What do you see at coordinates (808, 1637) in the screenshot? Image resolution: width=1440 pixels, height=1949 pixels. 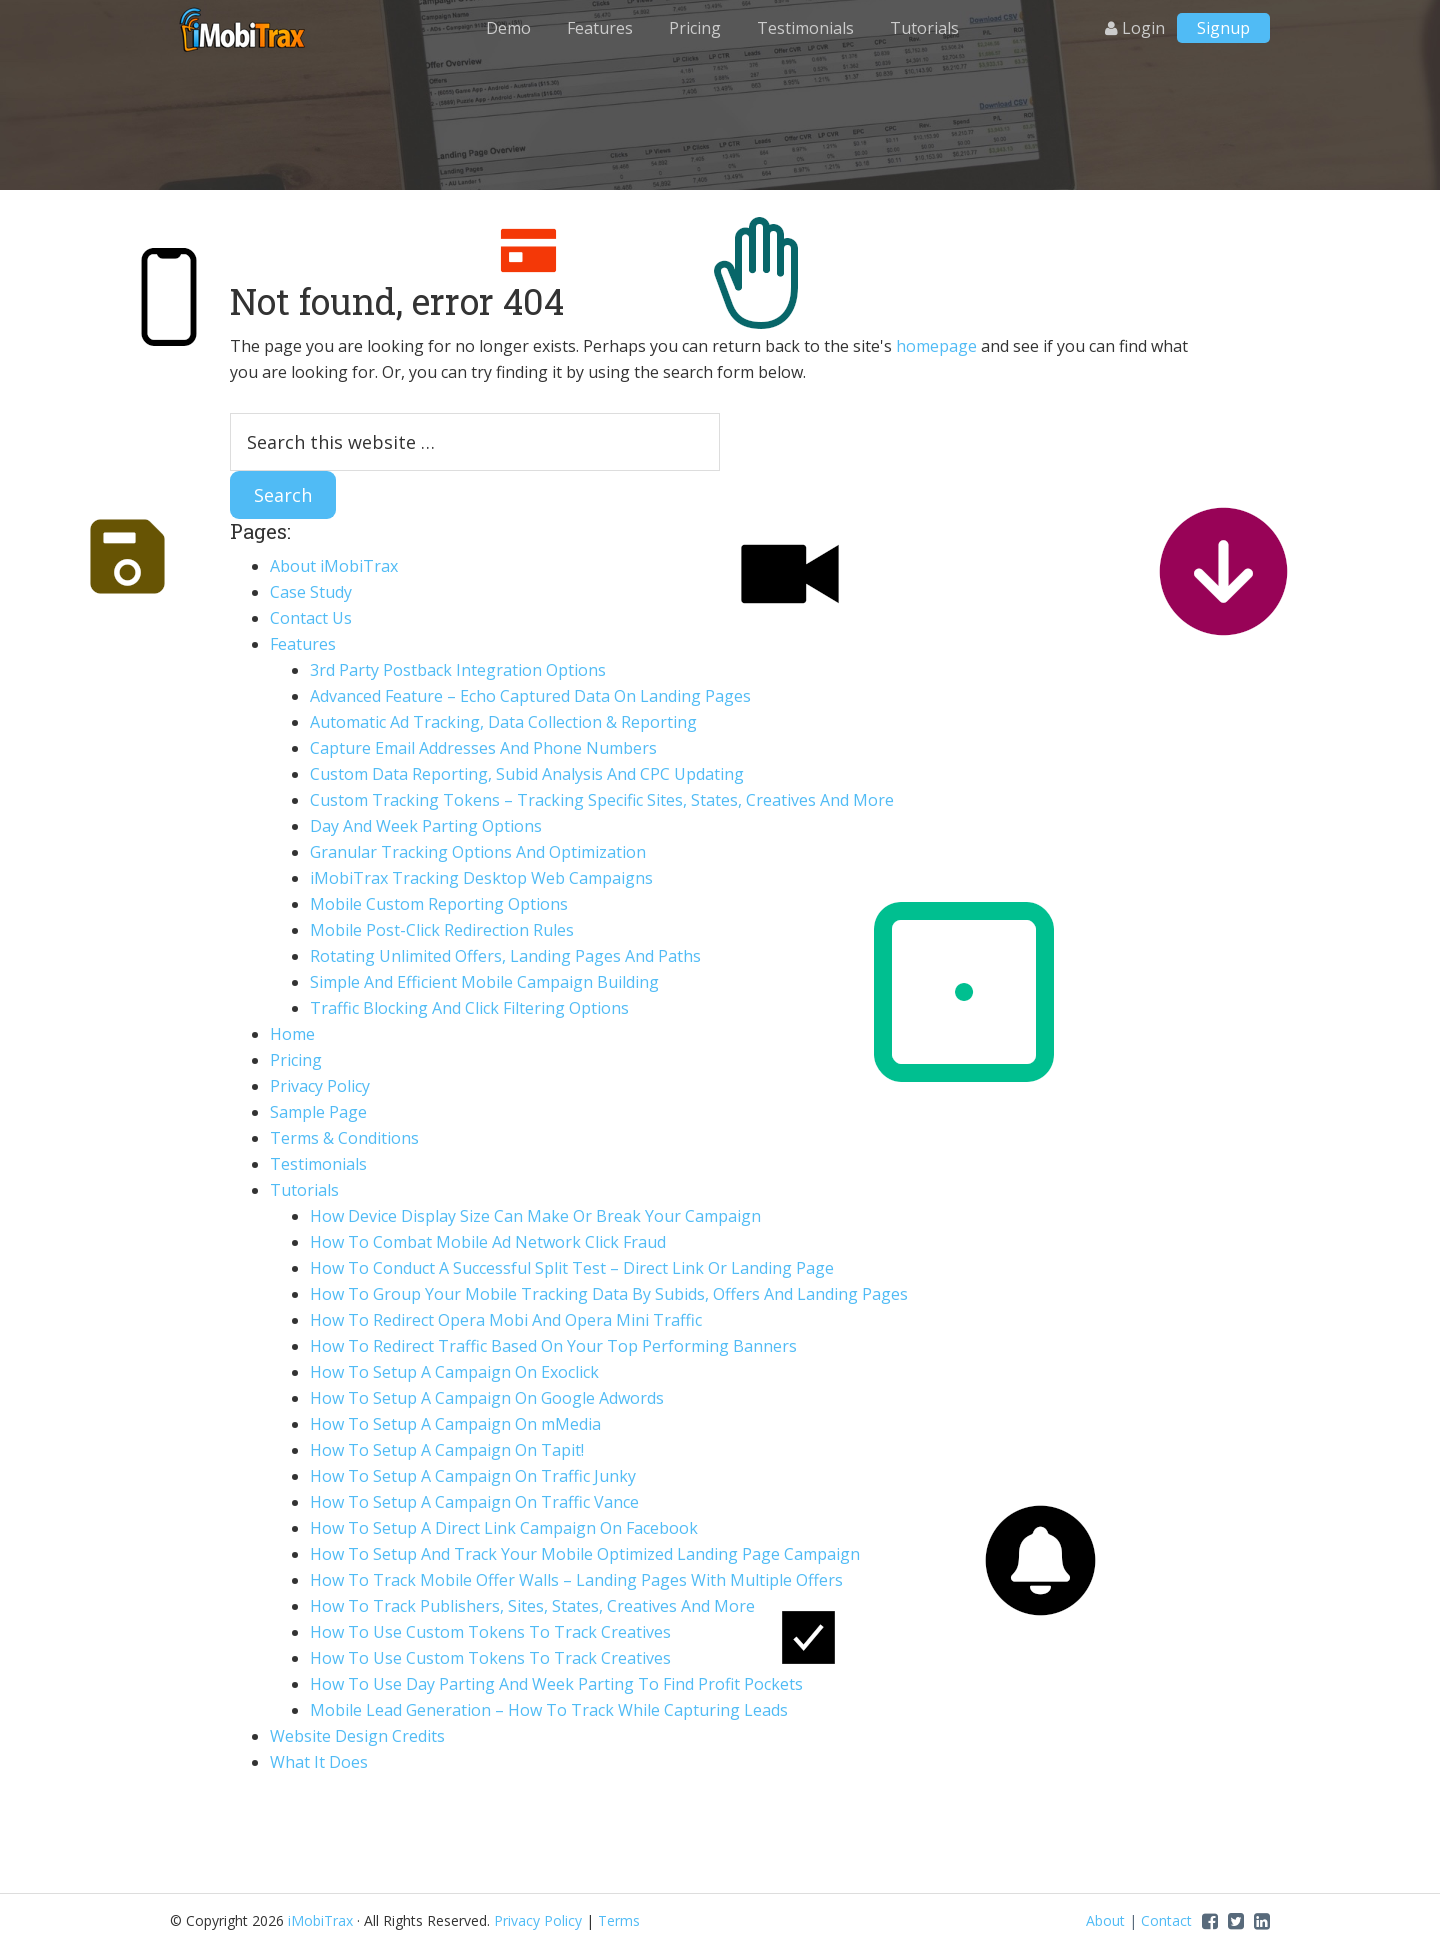 I see `indicates a selected or completed item` at bounding box center [808, 1637].